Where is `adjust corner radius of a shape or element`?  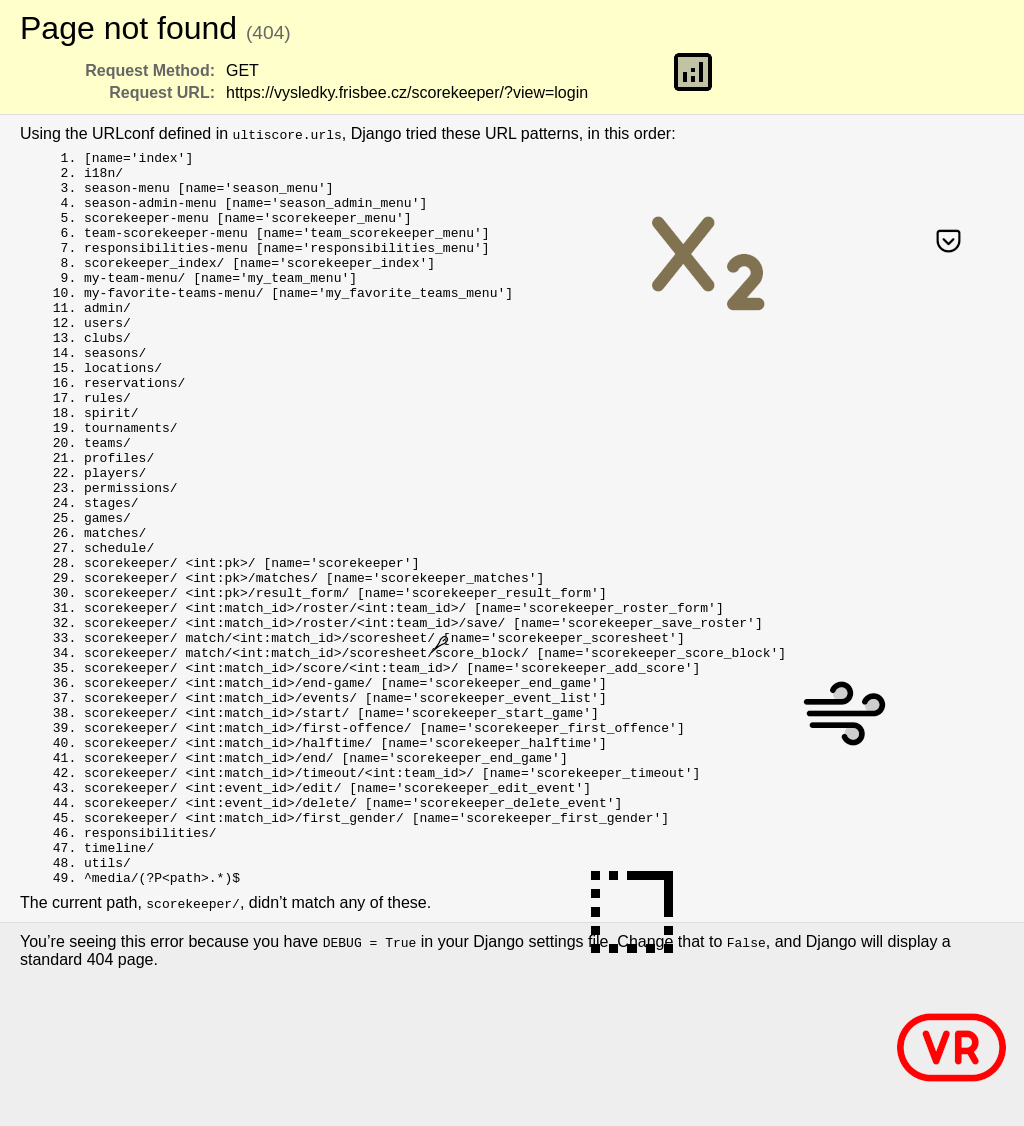 adjust corner radius of a shape or element is located at coordinates (632, 912).